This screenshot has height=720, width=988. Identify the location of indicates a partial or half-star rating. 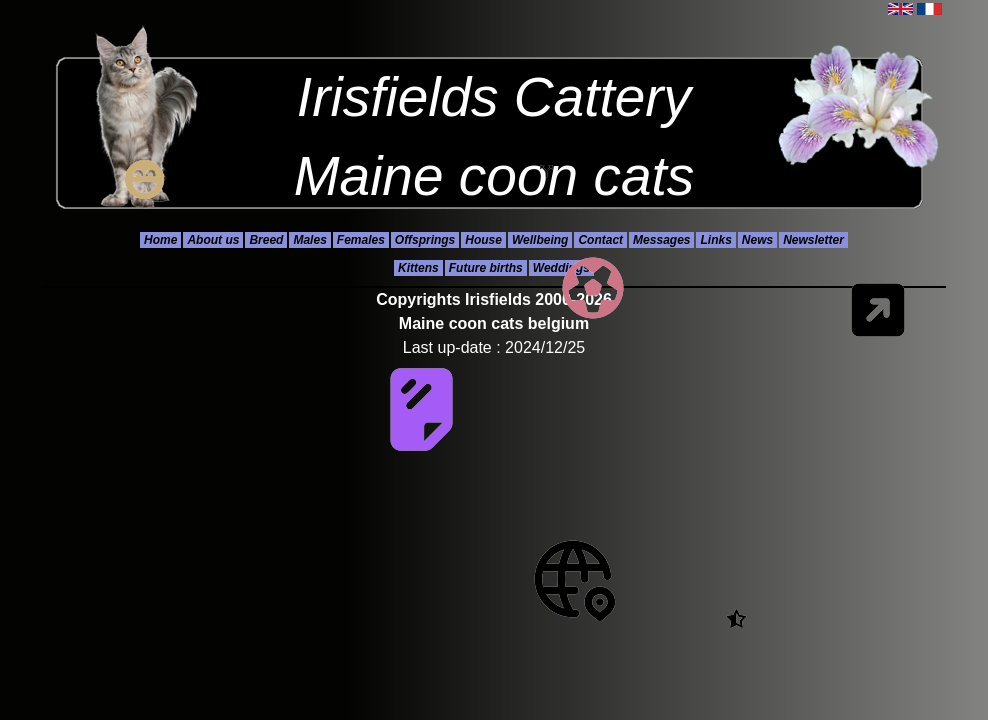
(736, 619).